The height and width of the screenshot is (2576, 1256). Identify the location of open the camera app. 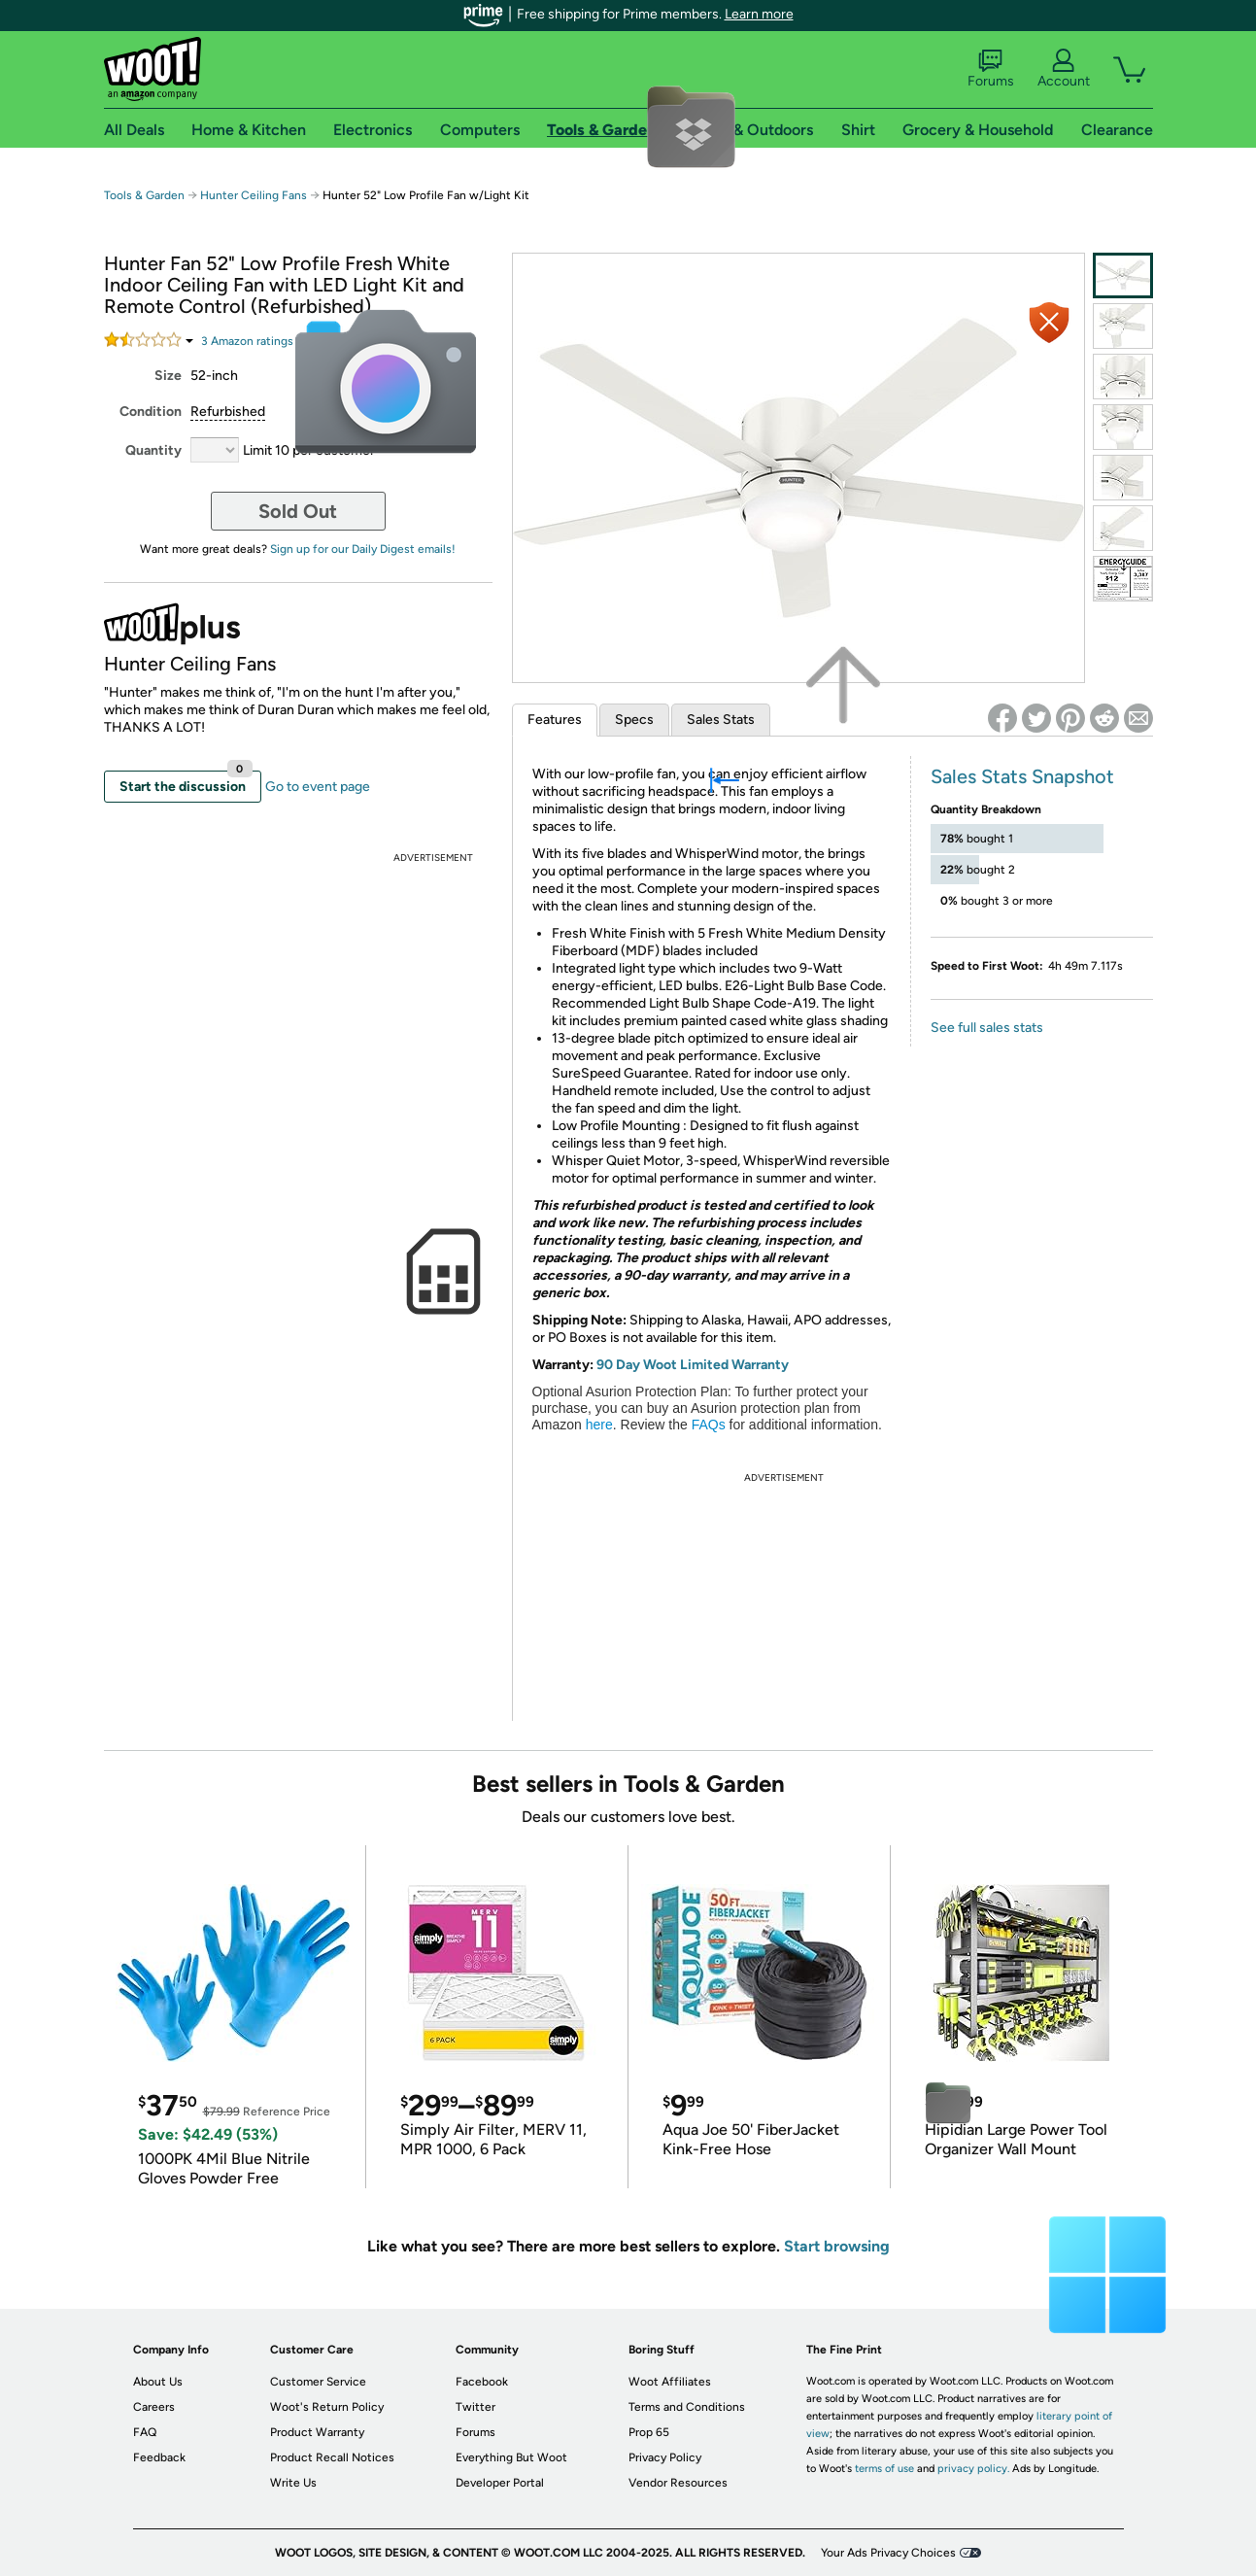
(386, 382).